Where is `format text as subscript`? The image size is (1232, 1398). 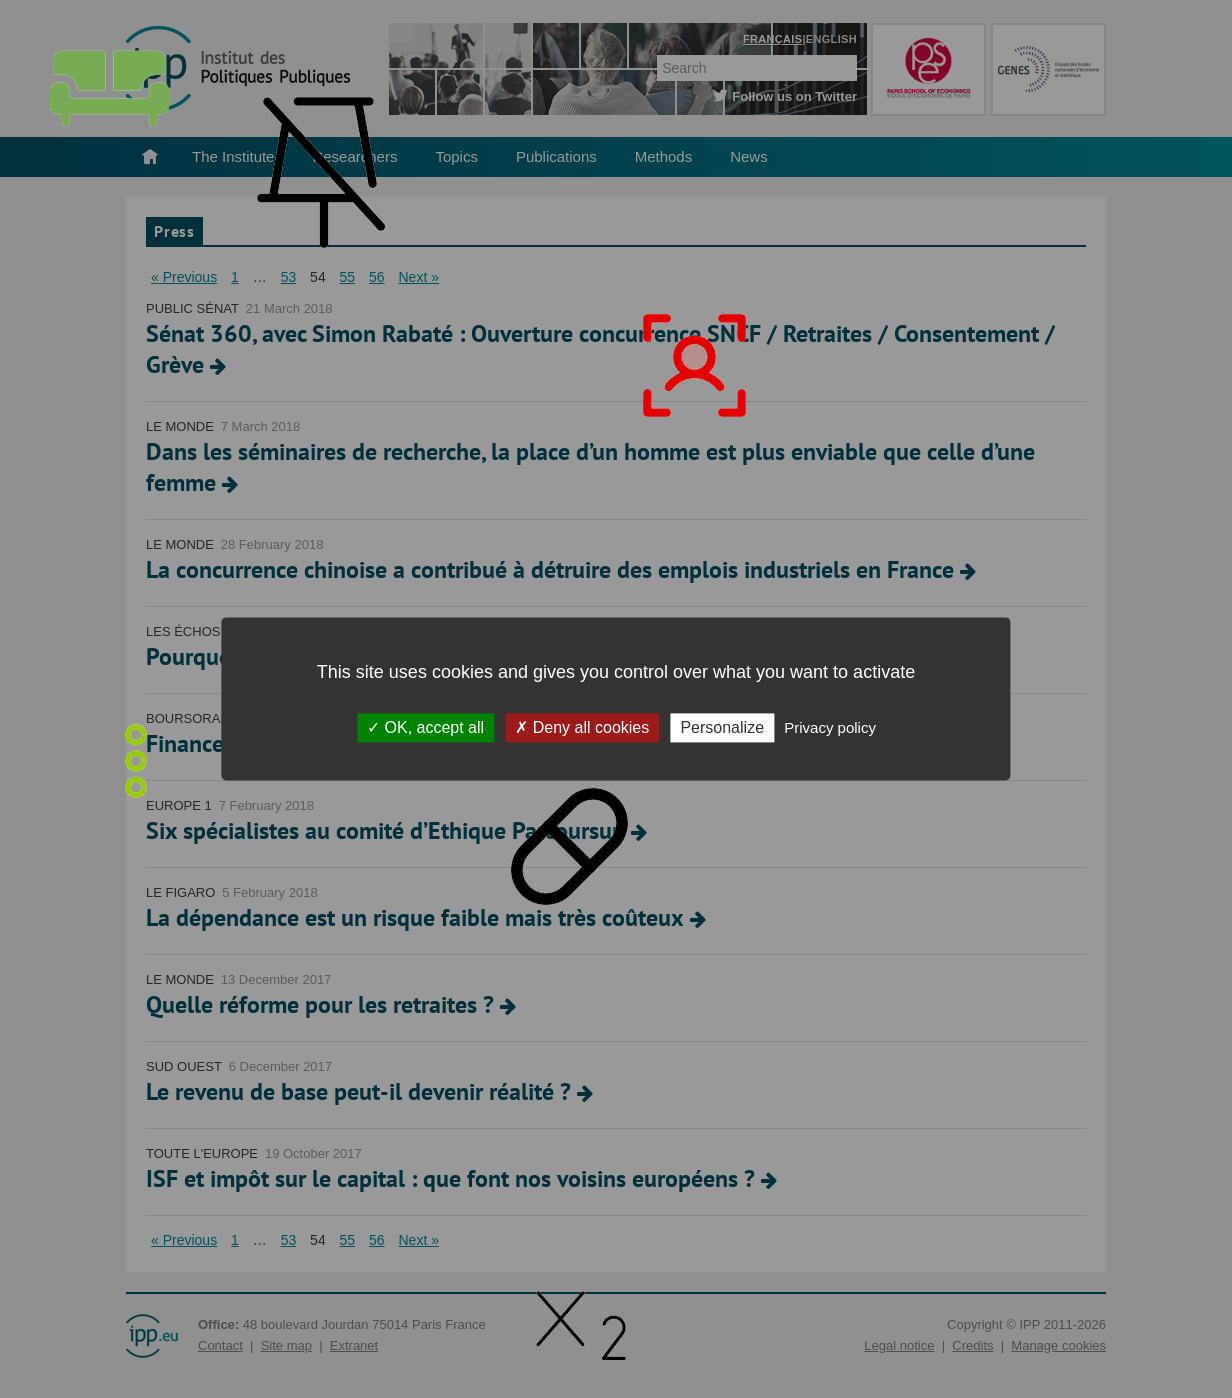 format text as subscript is located at coordinates (576, 1324).